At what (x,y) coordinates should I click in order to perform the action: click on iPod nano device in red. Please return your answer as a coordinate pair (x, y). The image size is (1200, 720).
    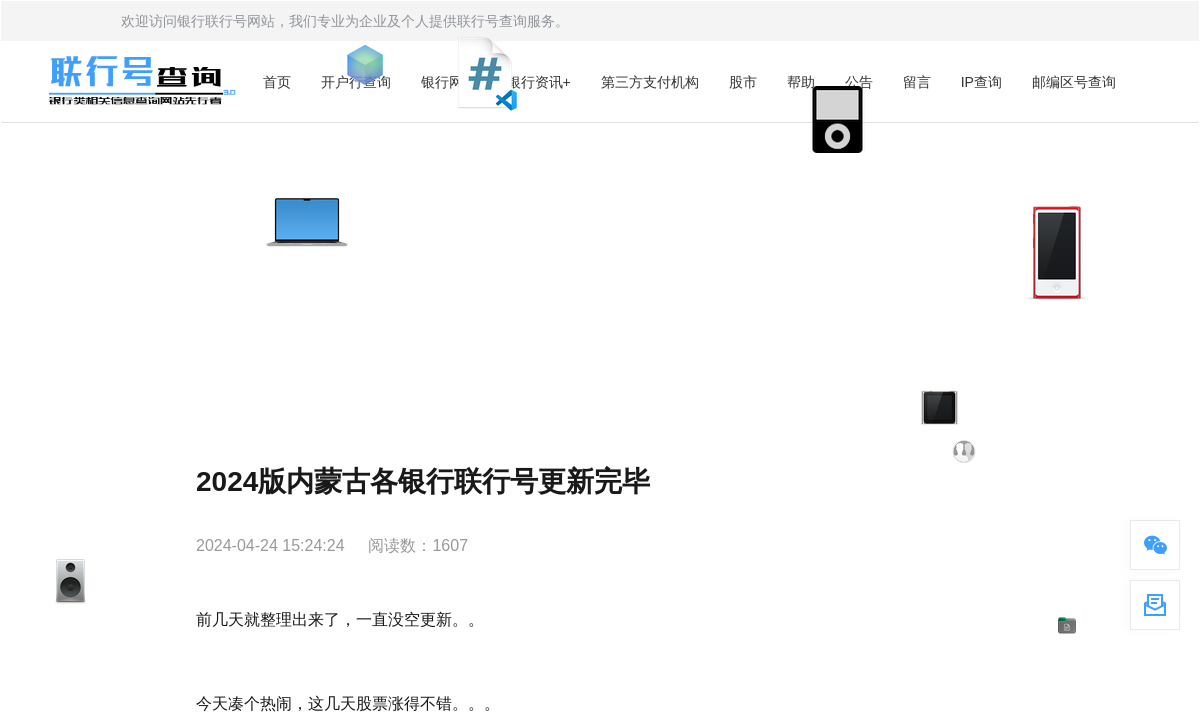
    Looking at the image, I should click on (1057, 253).